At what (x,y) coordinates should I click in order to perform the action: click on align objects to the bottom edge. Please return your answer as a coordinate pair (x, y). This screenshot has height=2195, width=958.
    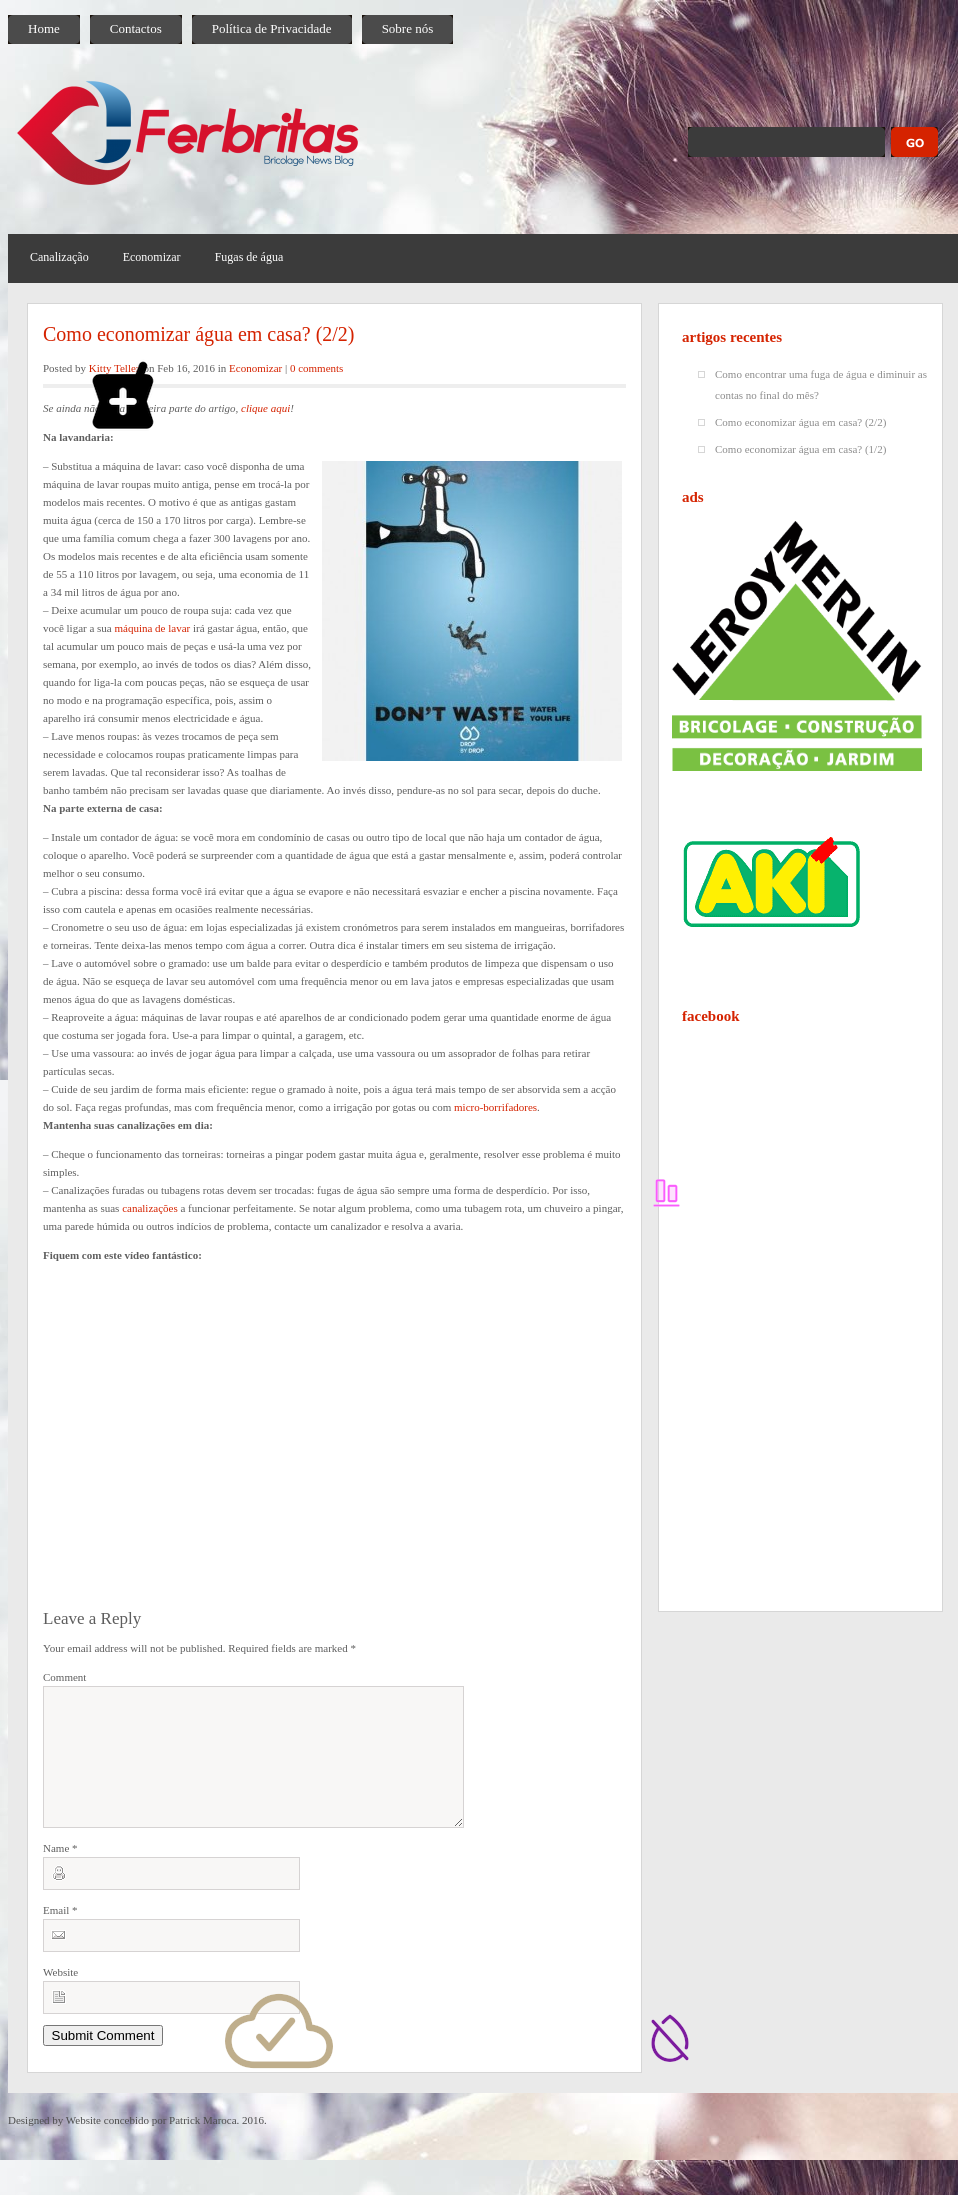
    Looking at the image, I should click on (666, 1193).